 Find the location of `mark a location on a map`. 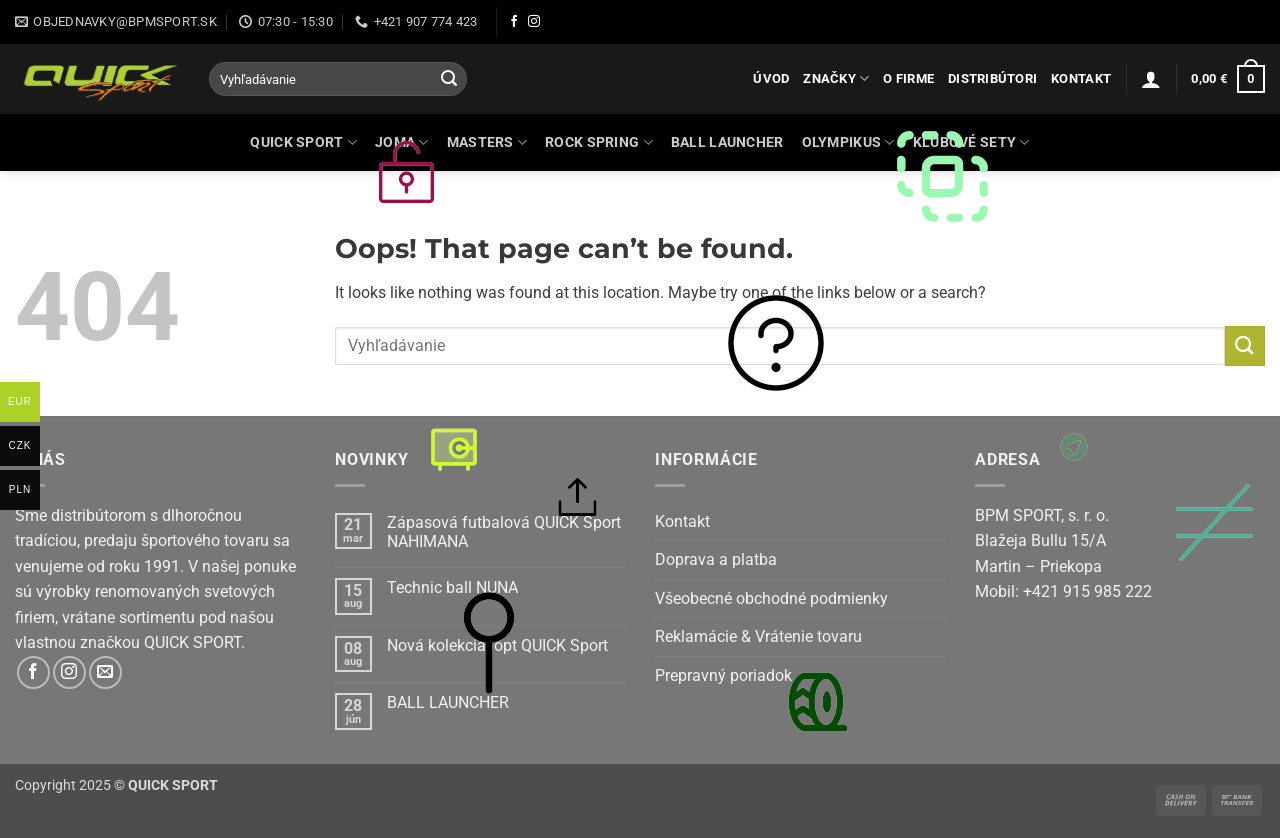

mark a location on a map is located at coordinates (489, 643).